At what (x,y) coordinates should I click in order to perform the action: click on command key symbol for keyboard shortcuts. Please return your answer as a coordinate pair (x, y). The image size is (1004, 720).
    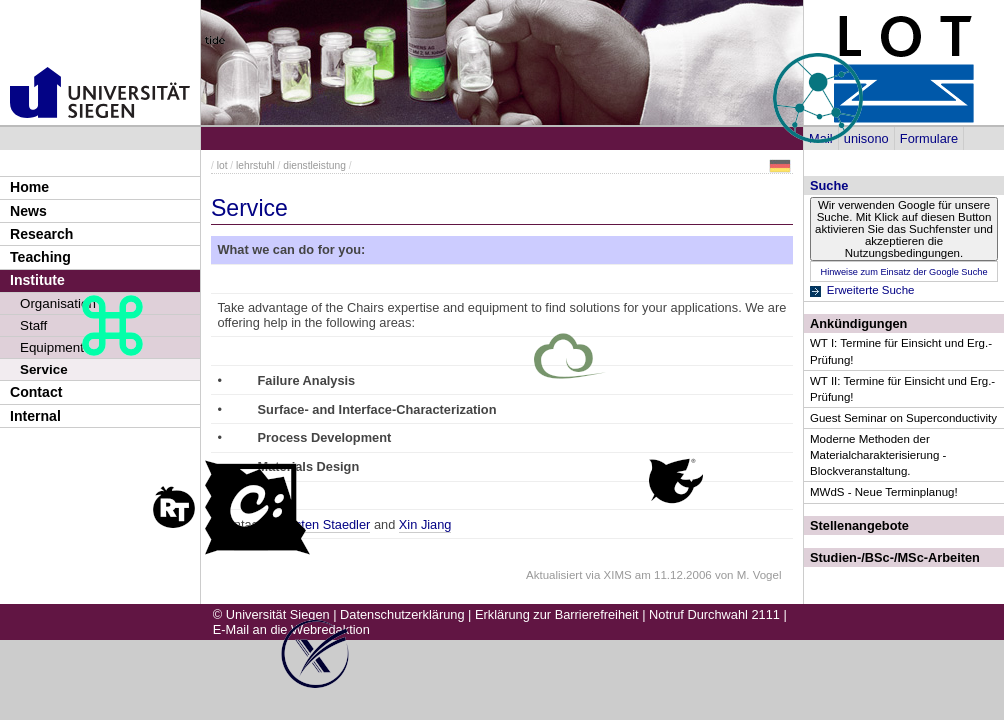
    Looking at the image, I should click on (112, 325).